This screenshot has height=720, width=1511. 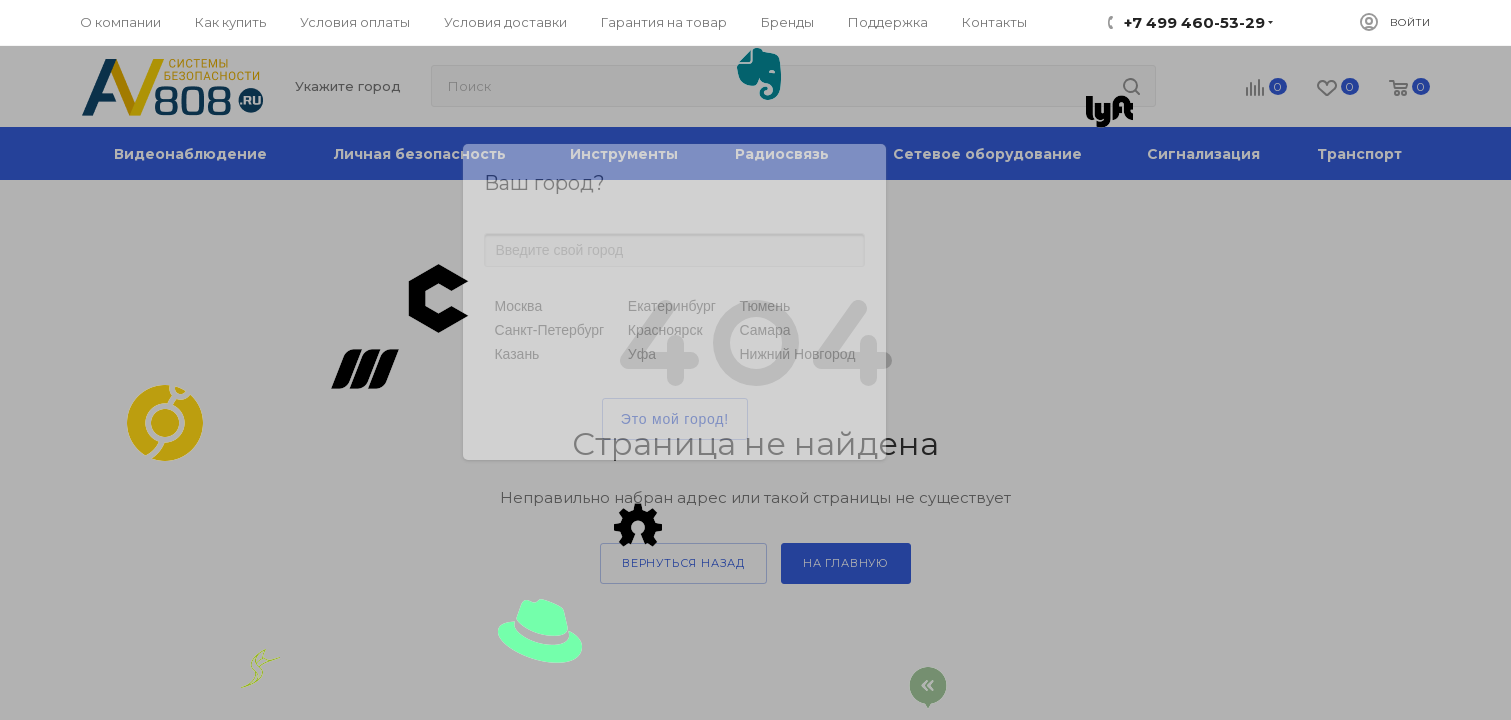 What do you see at coordinates (540, 631) in the screenshot?
I see `Red Hat company logo` at bounding box center [540, 631].